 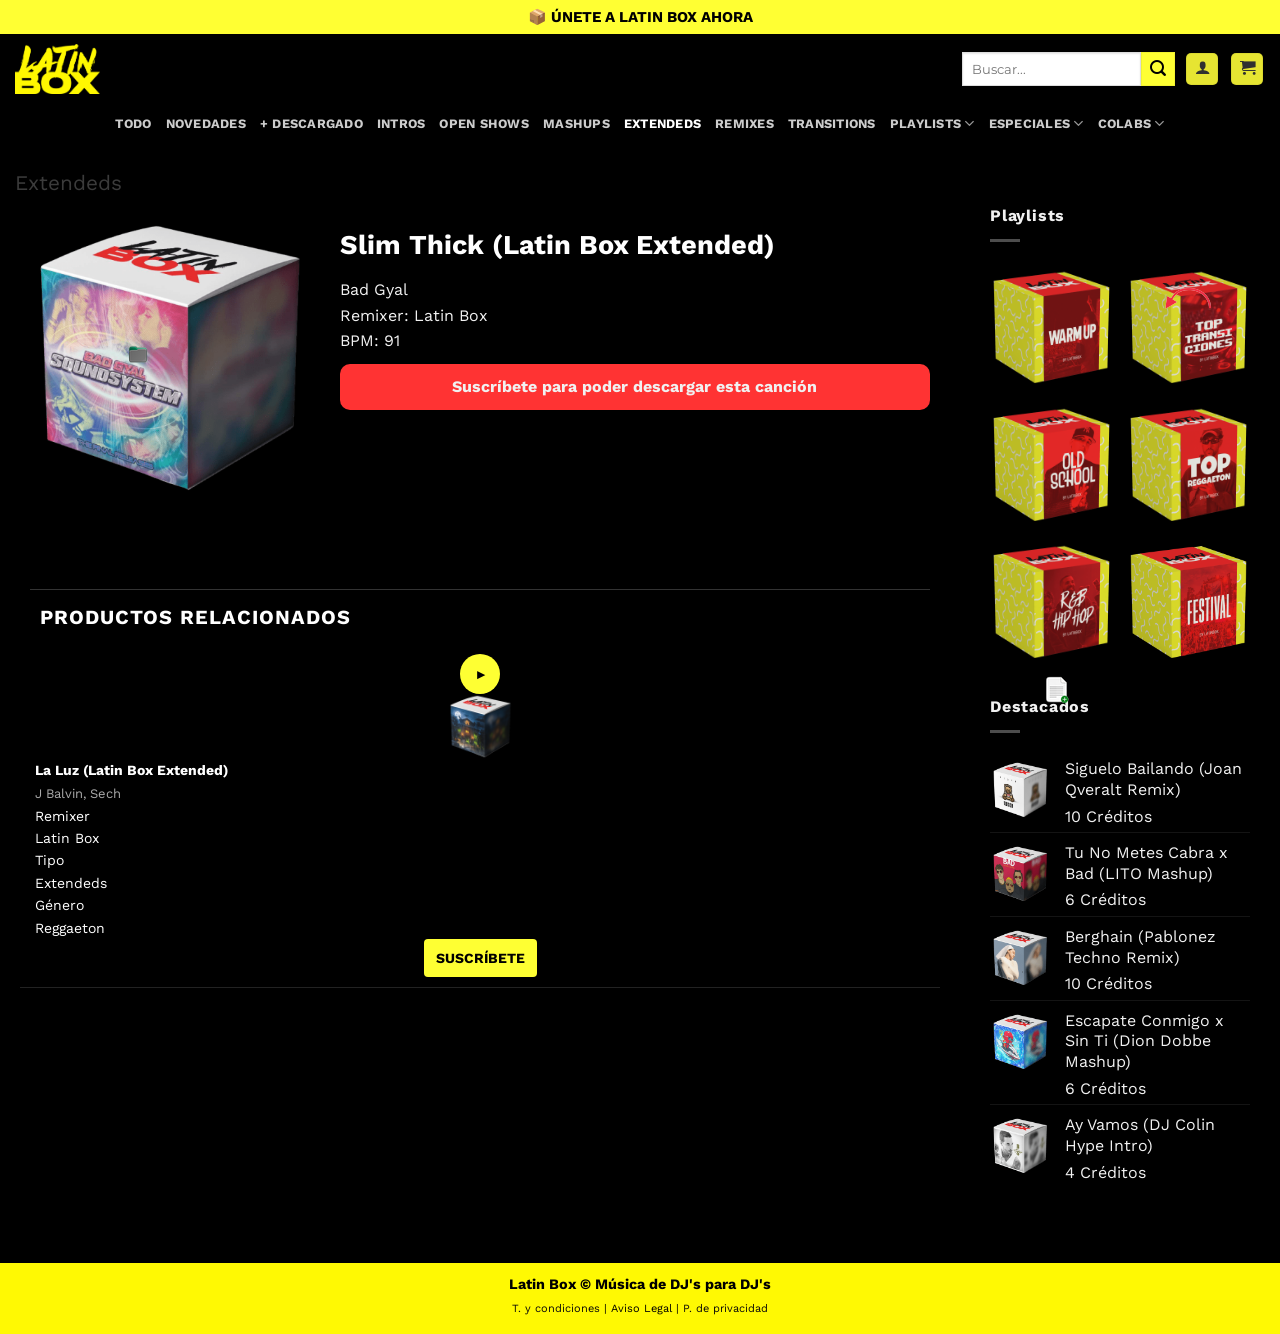 I want to click on undo the last action, so click(x=1188, y=298).